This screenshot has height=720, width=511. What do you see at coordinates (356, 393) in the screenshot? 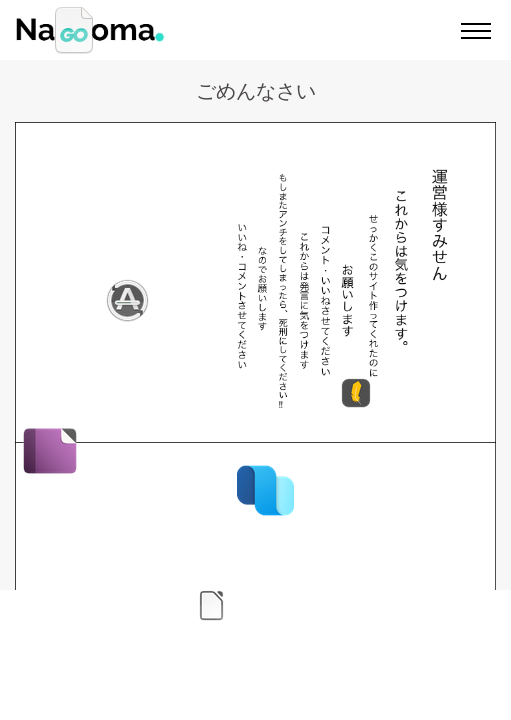
I see `launch linux lite application` at bounding box center [356, 393].